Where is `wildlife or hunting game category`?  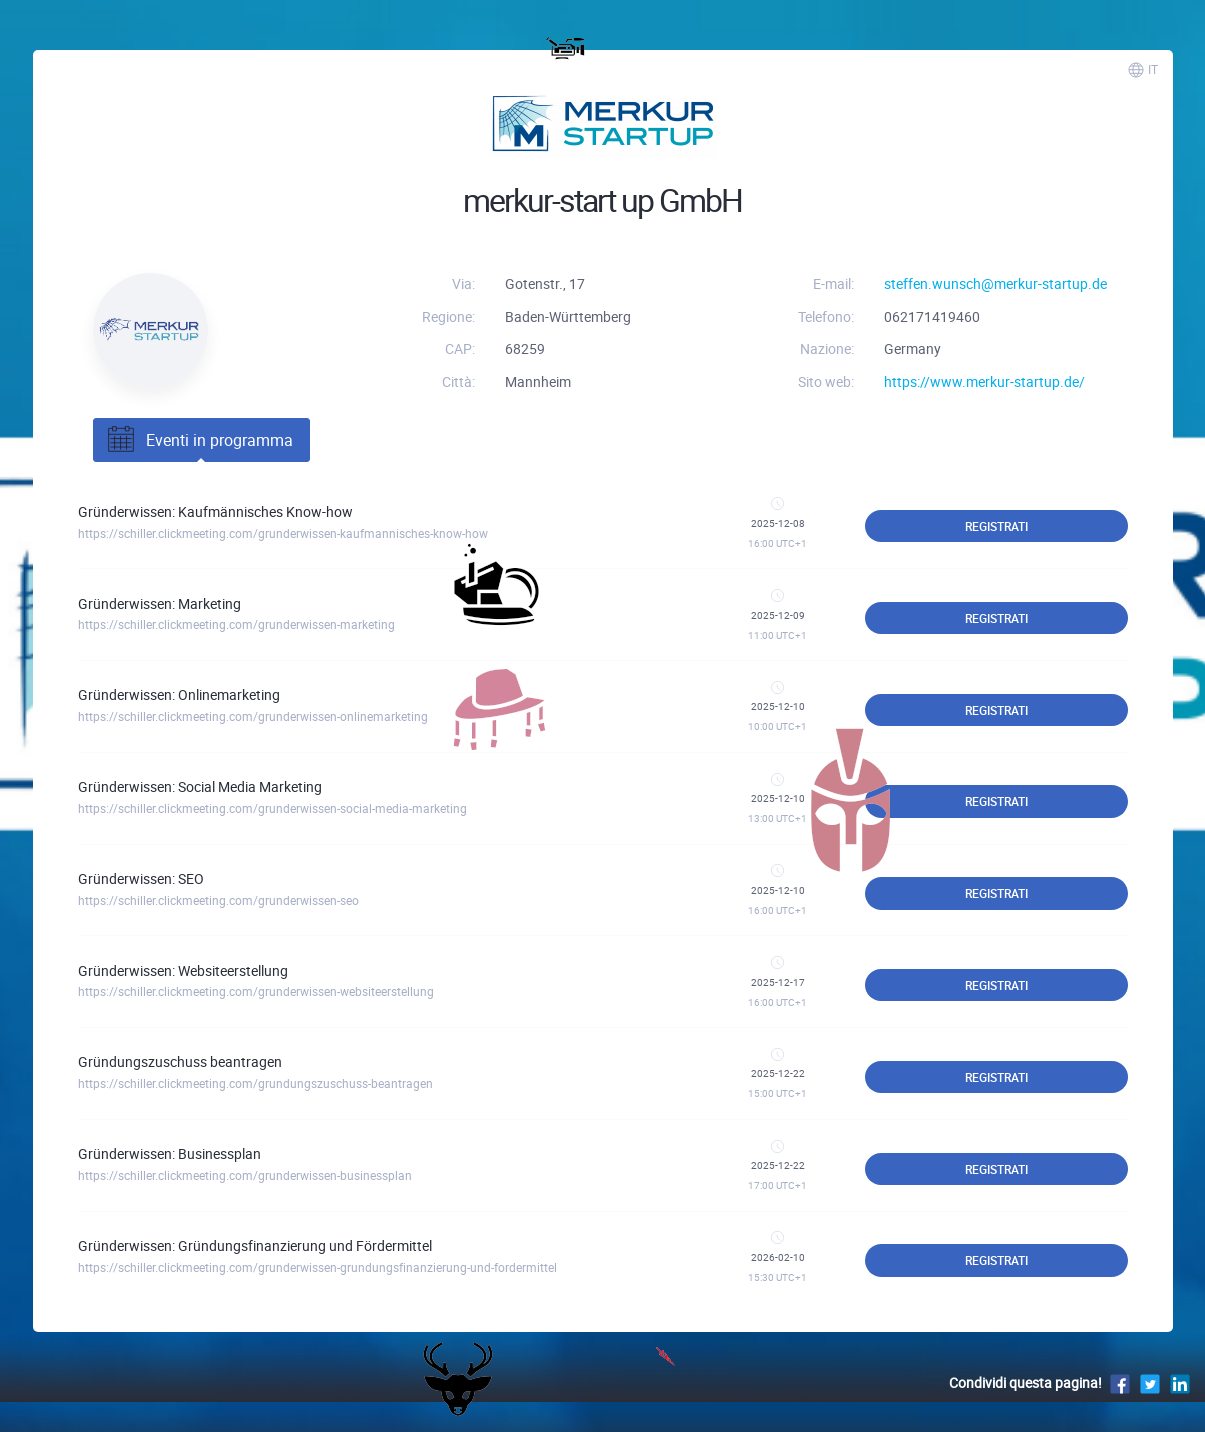
wildlife or hunting game category is located at coordinates (458, 1379).